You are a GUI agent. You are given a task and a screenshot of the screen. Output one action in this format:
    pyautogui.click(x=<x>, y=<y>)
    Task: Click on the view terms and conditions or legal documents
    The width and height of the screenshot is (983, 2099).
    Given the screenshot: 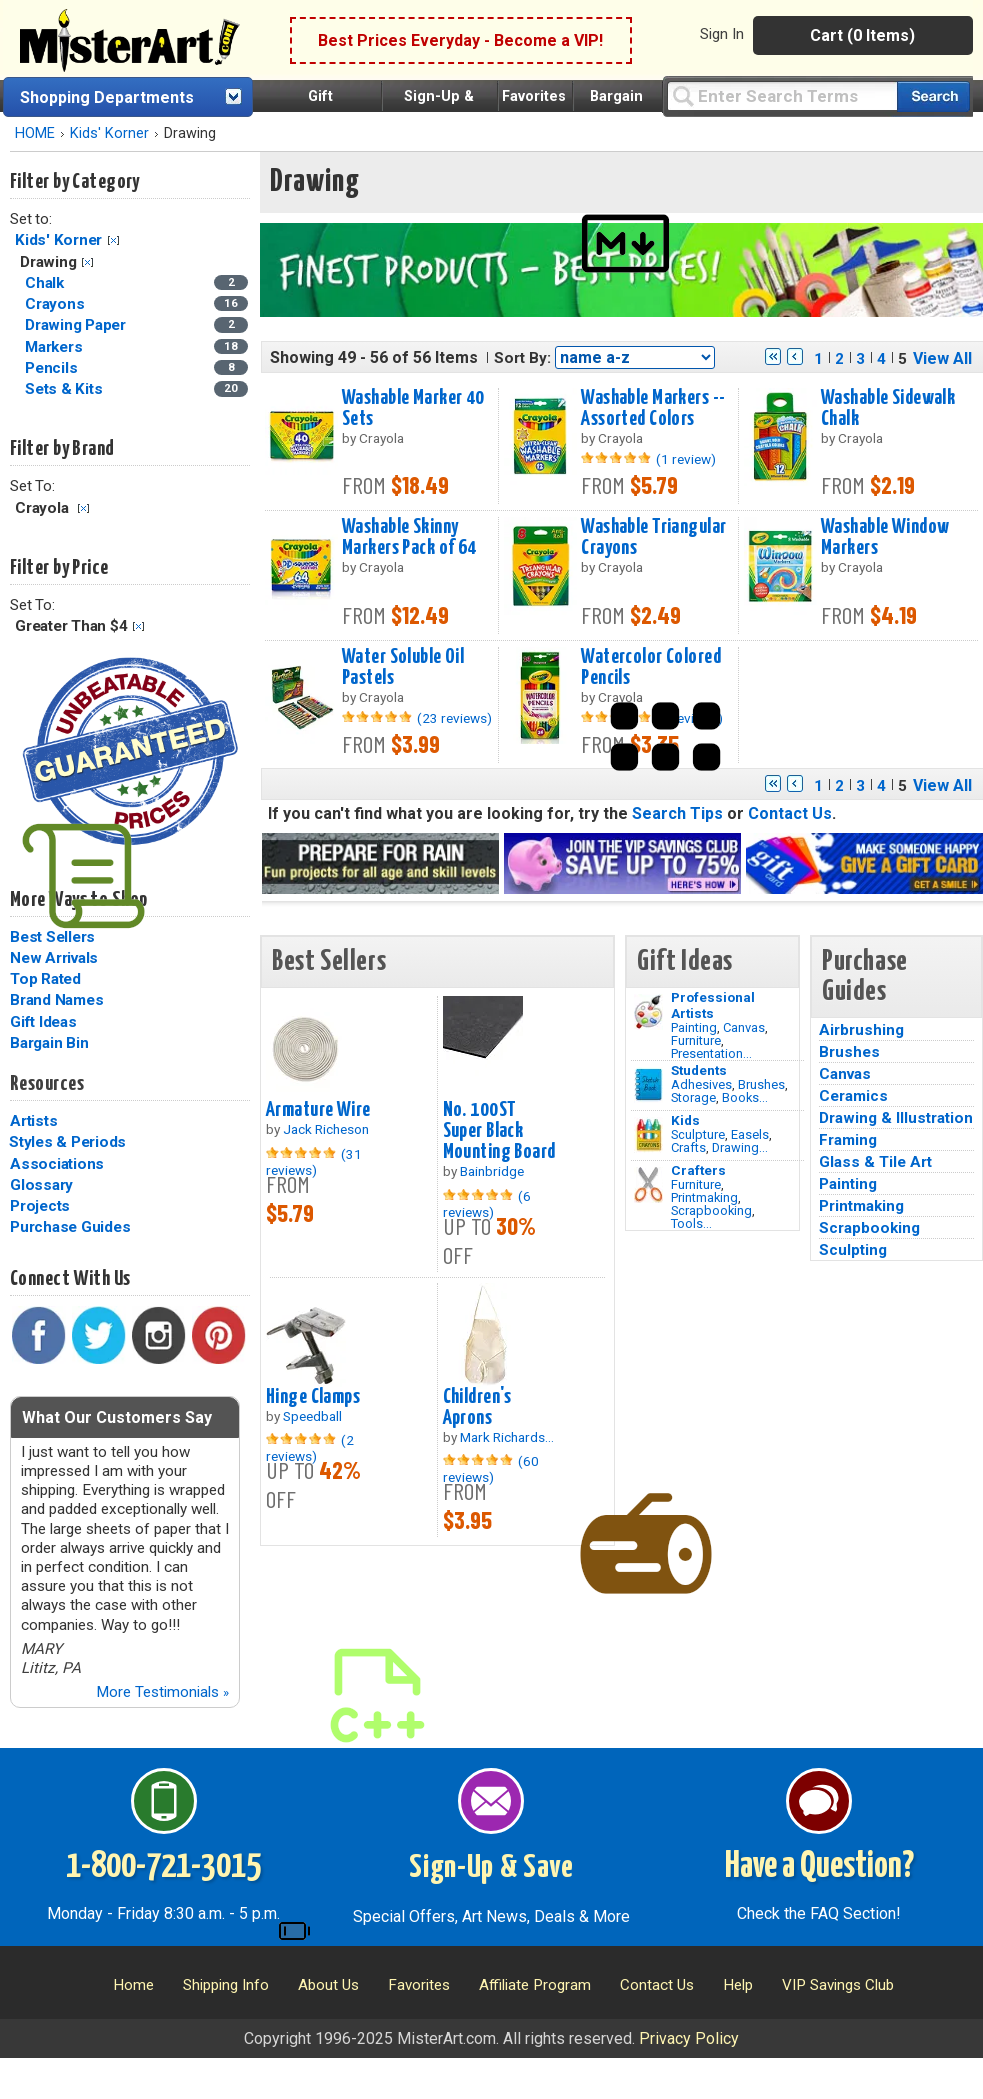 What is the action you would take?
    pyautogui.click(x=88, y=876)
    